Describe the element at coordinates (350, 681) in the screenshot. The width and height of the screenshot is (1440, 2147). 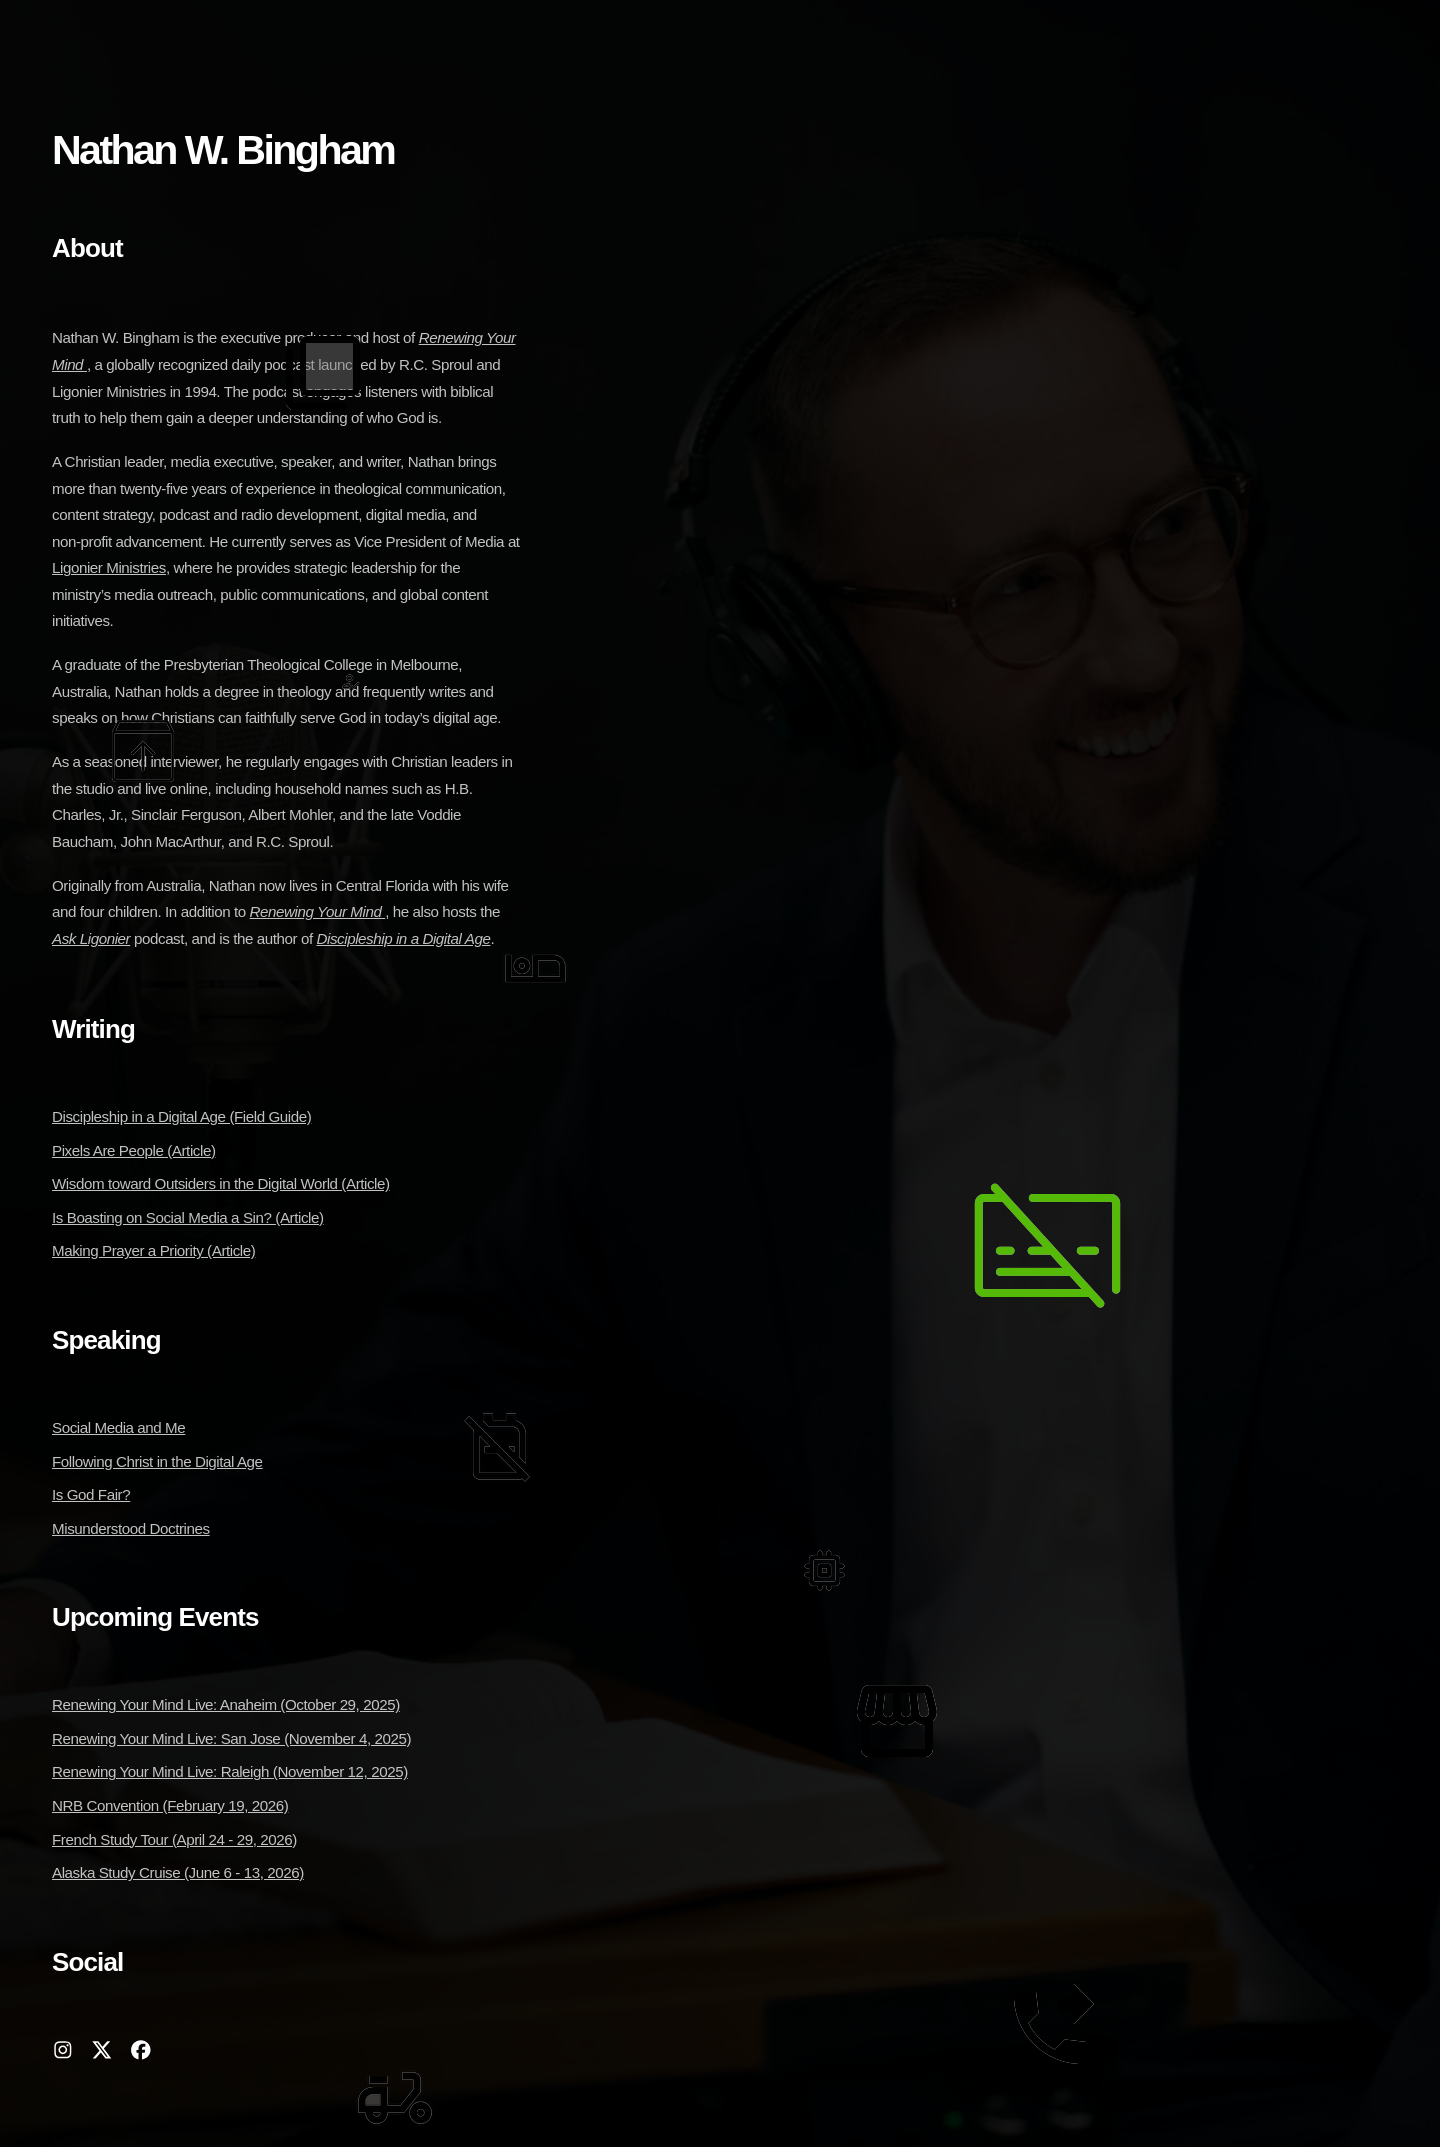
I see `indicates a verified or registered user` at that location.